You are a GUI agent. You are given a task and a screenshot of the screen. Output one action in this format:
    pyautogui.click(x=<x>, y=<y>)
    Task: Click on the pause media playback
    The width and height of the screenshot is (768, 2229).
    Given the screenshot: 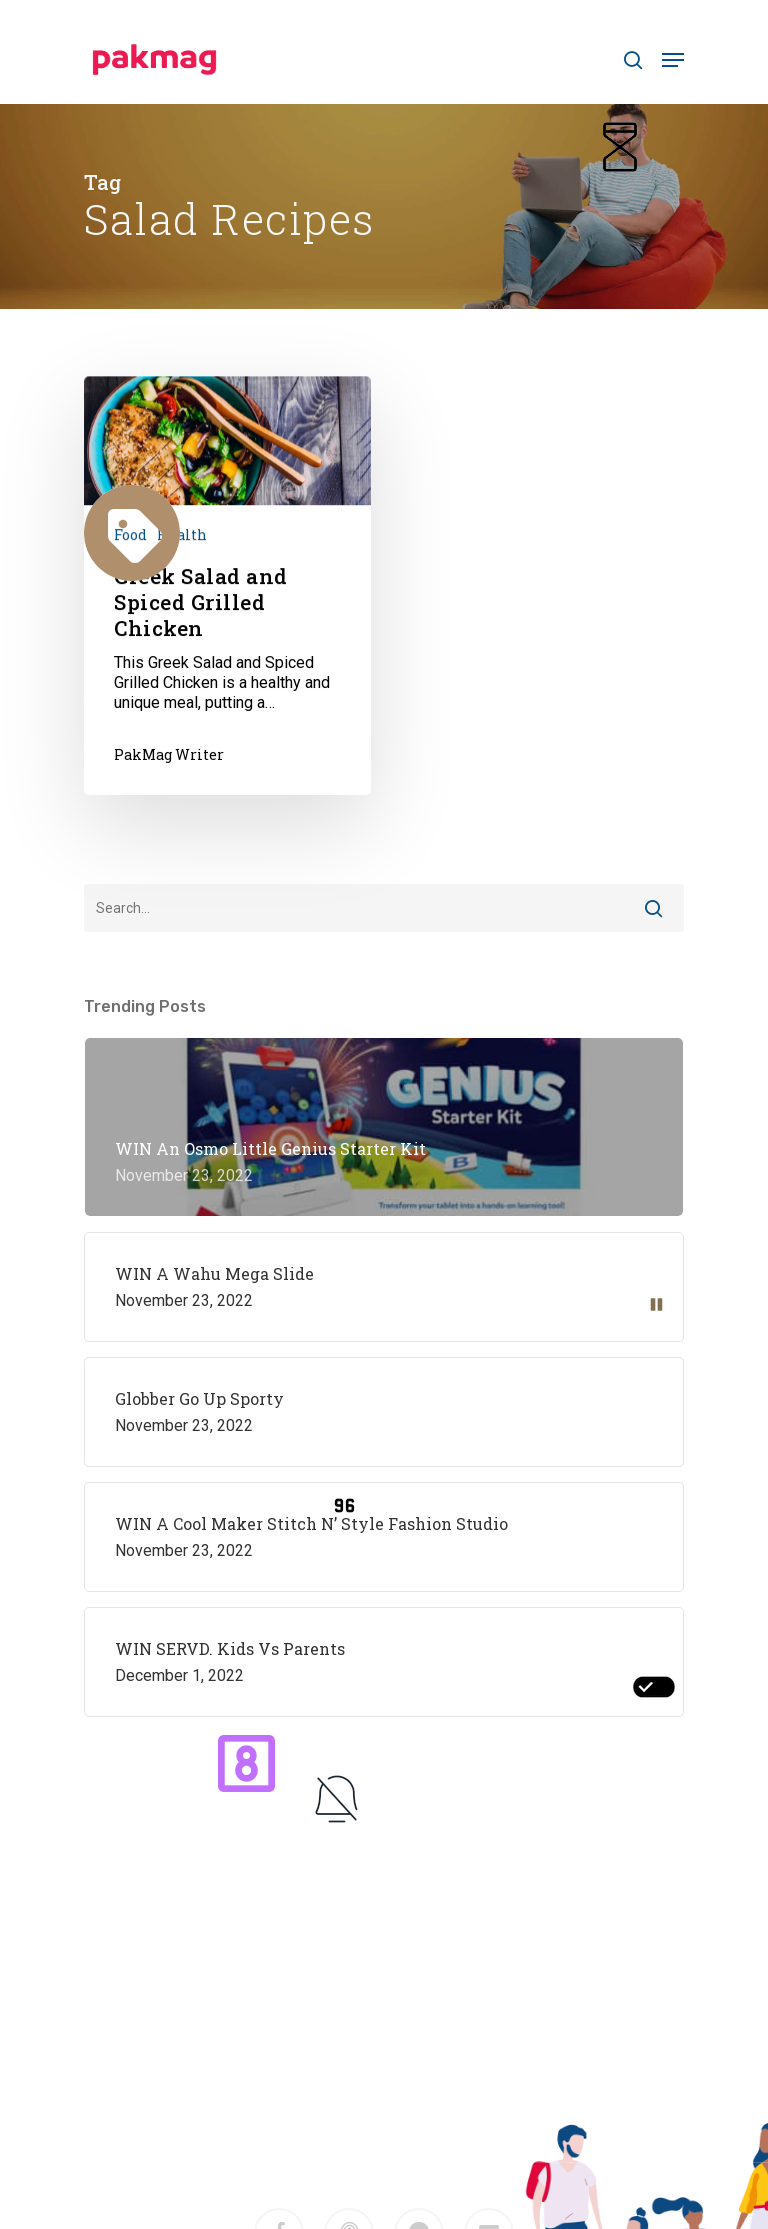 What is the action you would take?
    pyautogui.click(x=656, y=1304)
    